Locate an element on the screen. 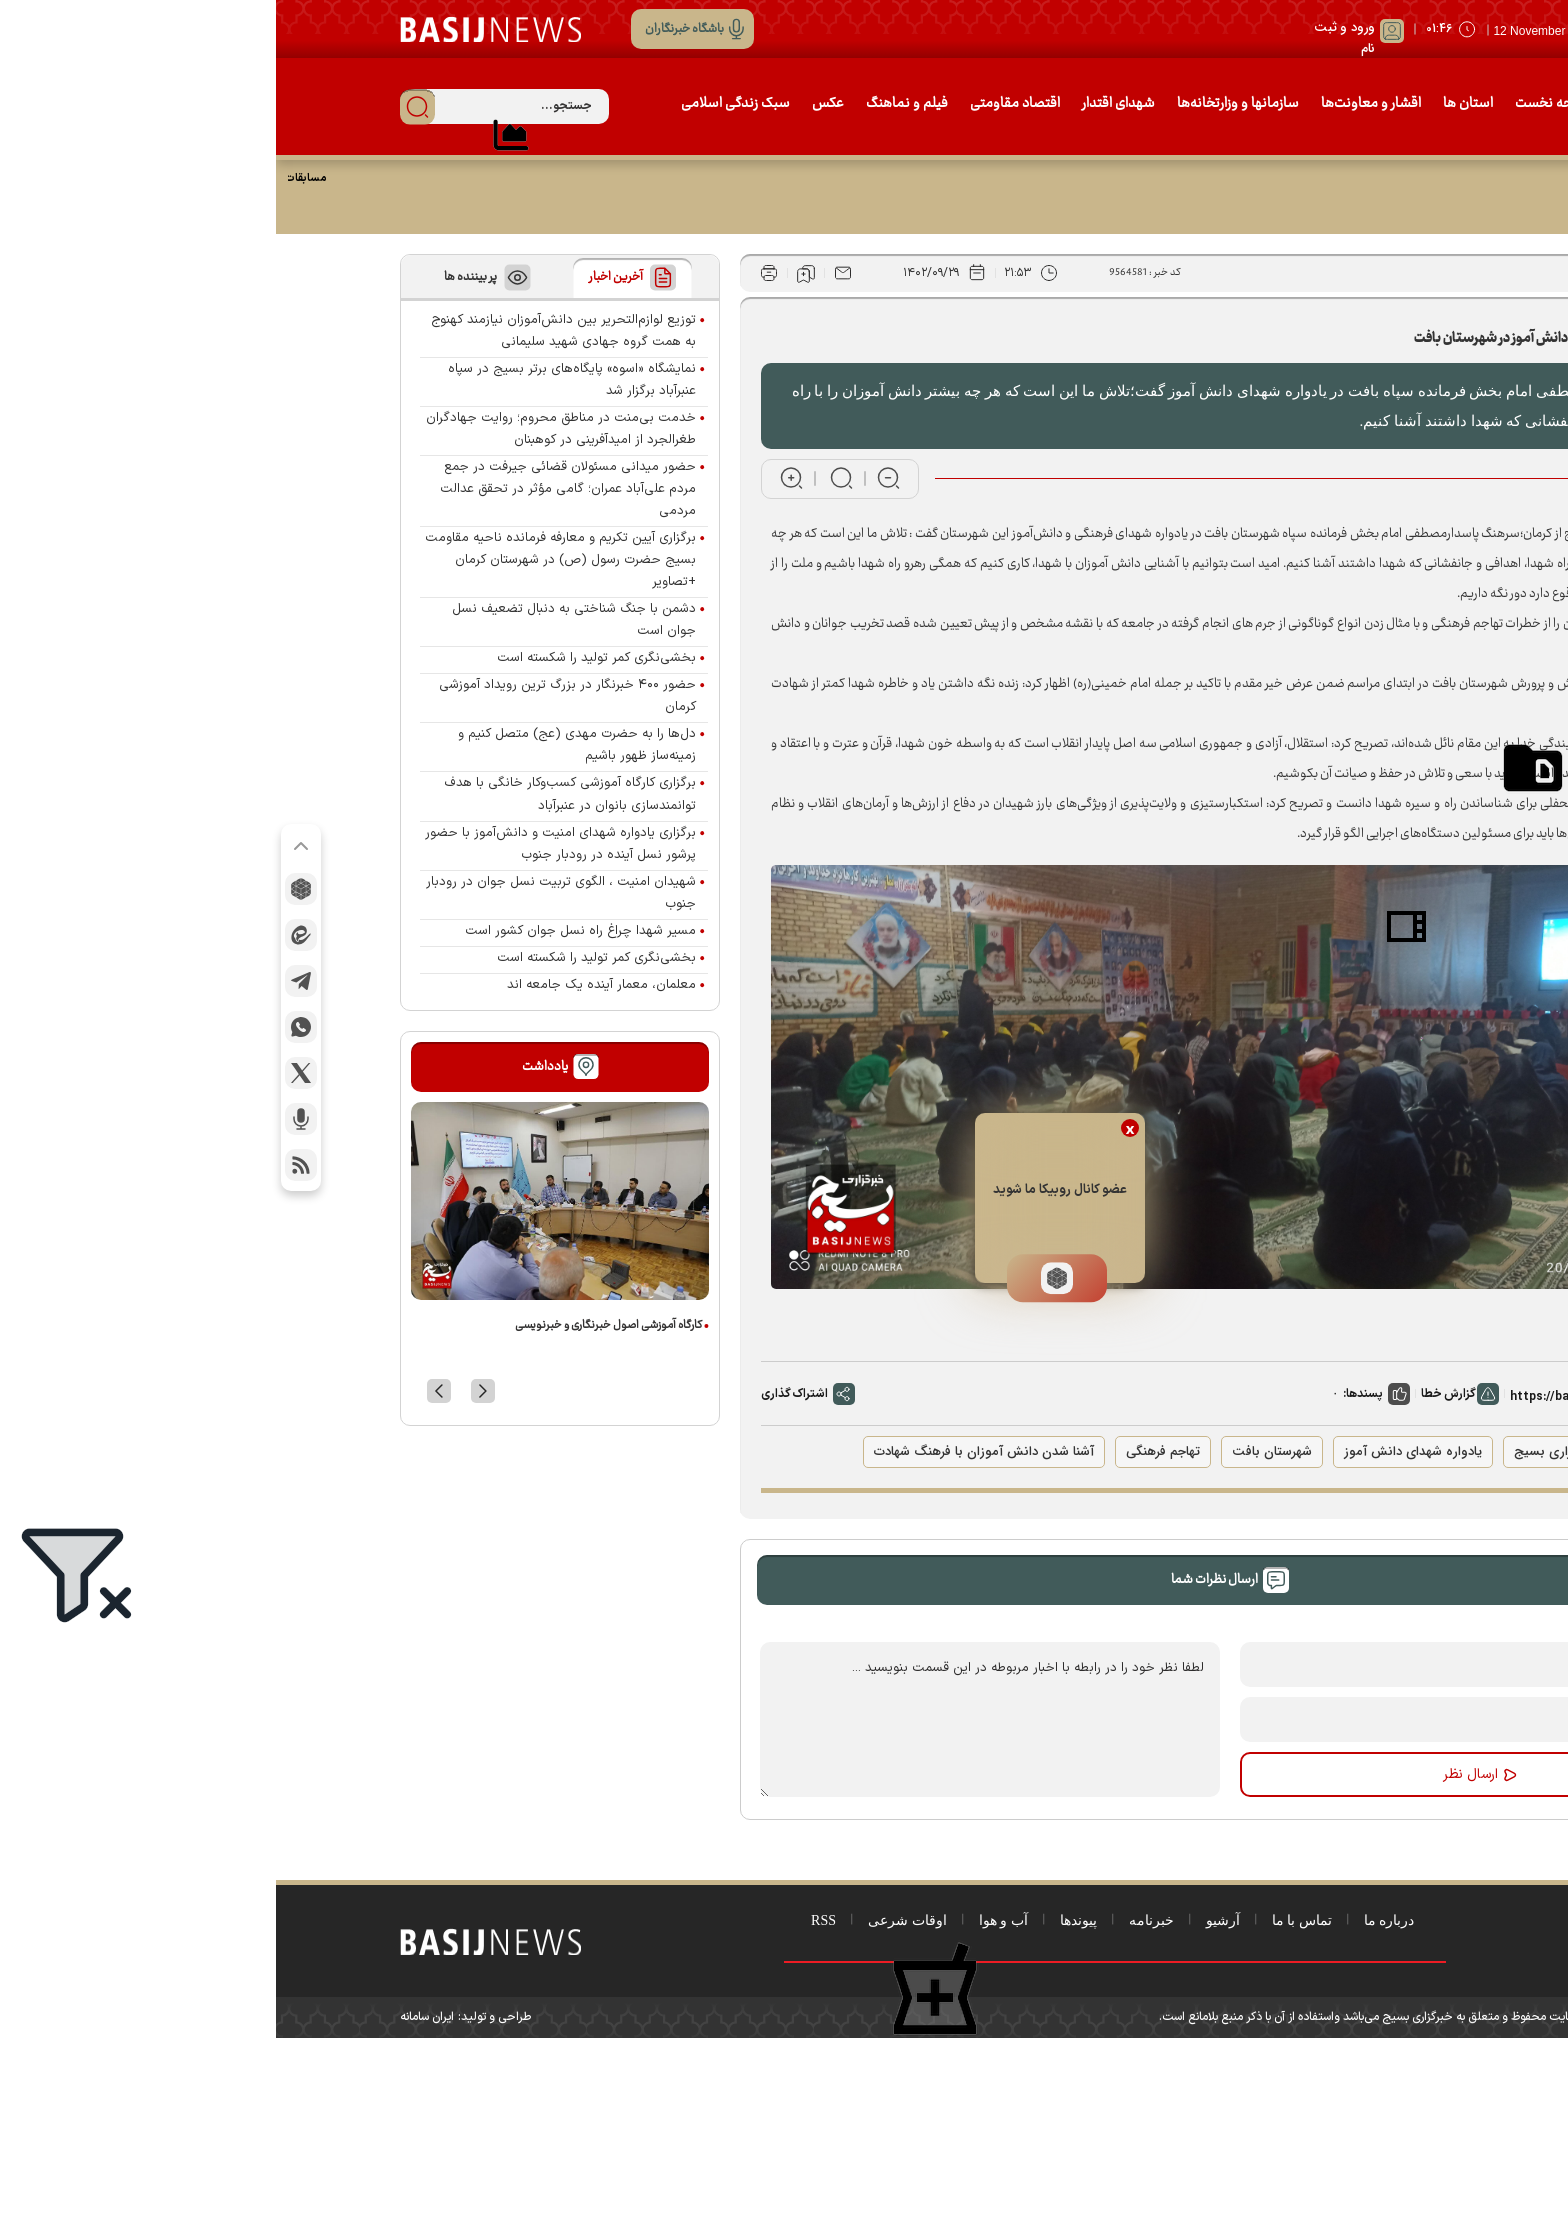 The height and width of the screenshot is (2226, 1568). toggle sidebar panel visibility is located at coordinates (1406, 926).